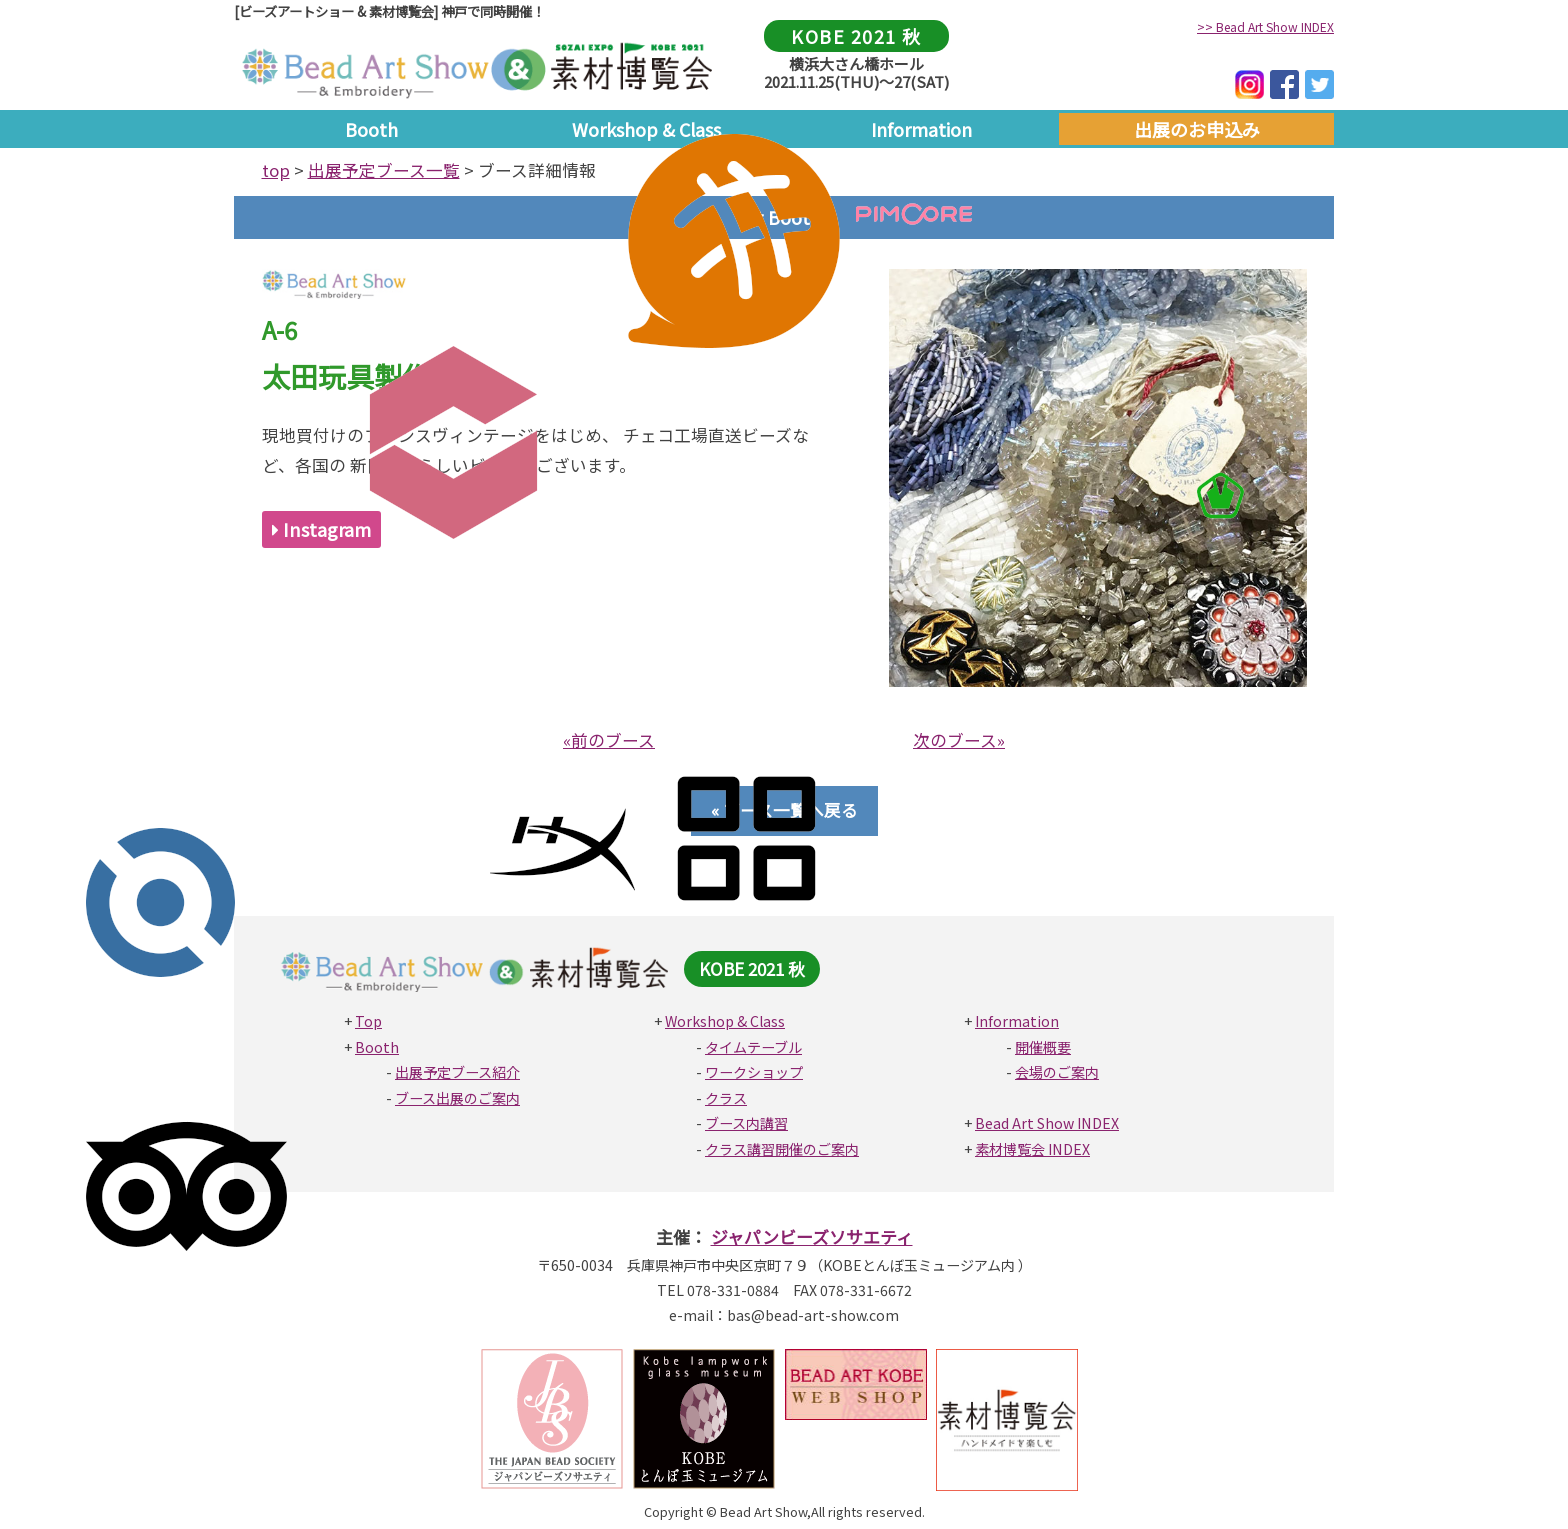 Image resolution: width=1568 pixels, height=1529 pixels. What do you see at coordinates (186, 1186) in the screenshot?
I see `open tripadvisor app` at bounding box center [186, 1186].